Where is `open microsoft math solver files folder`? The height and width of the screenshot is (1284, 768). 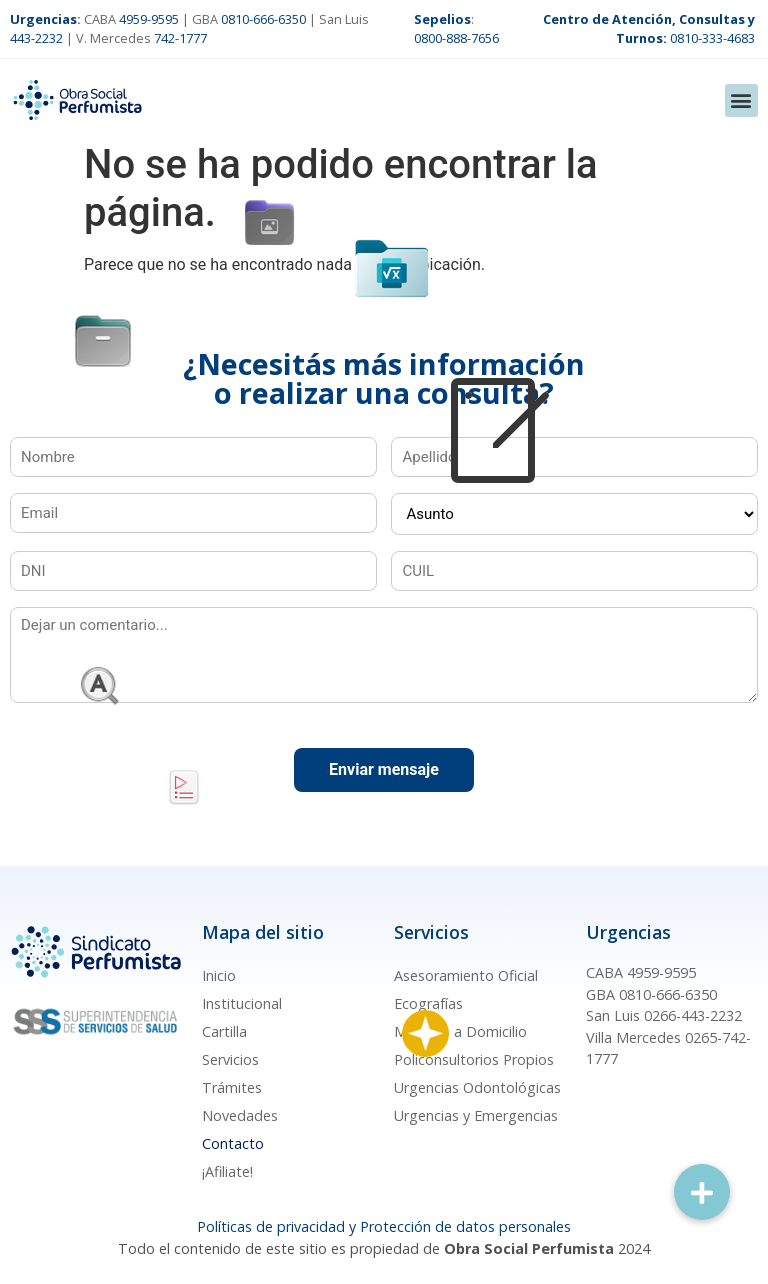 open microsoft math solver files folder is located at coordinates (391, 270).